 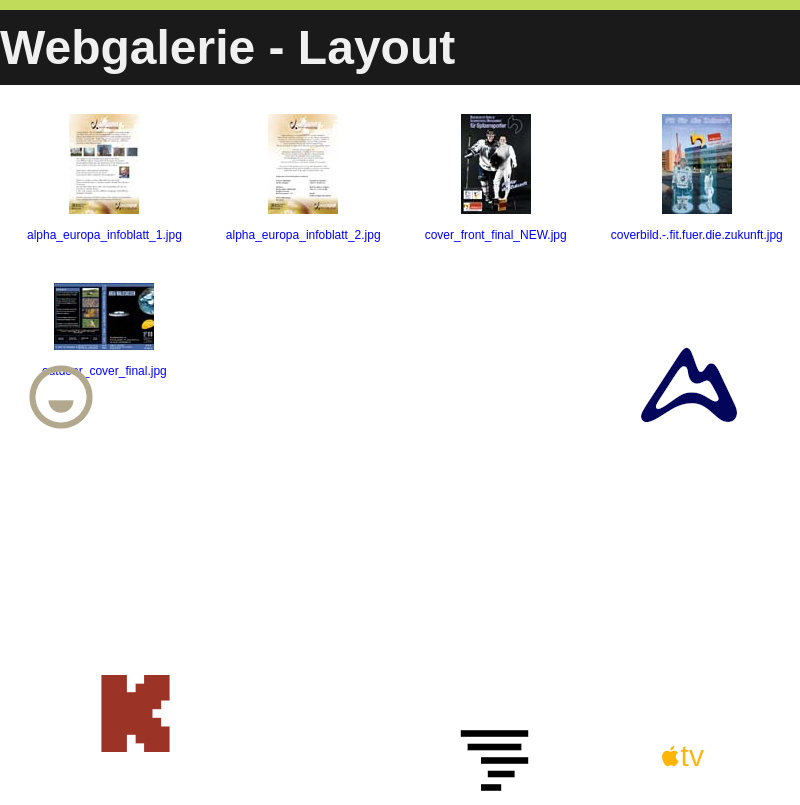 What do you see at coordinates (135, 713) in the screenshot?
I see `open the Kick streaming app` at bounding box center [135, 713].